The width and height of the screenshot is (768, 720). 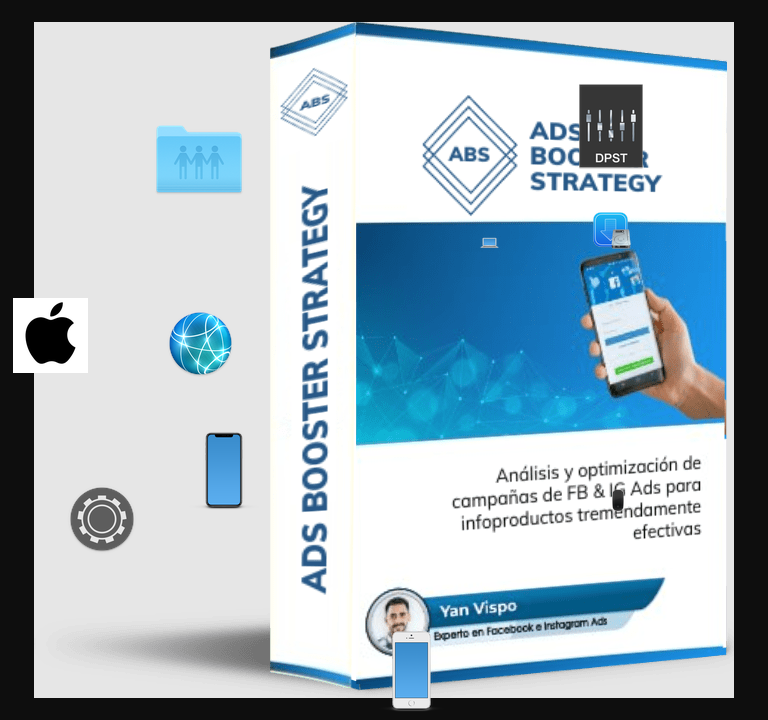 I want to click on apple magic mouse bluetooth device, so click(x=618, y=501).